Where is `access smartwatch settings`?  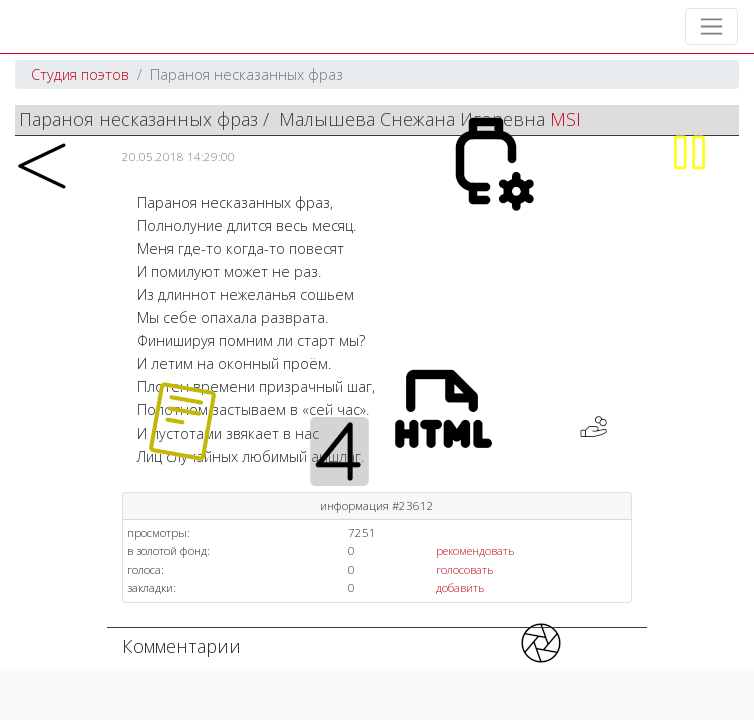 access smartwatch settings is located at coordinates (486, 161).